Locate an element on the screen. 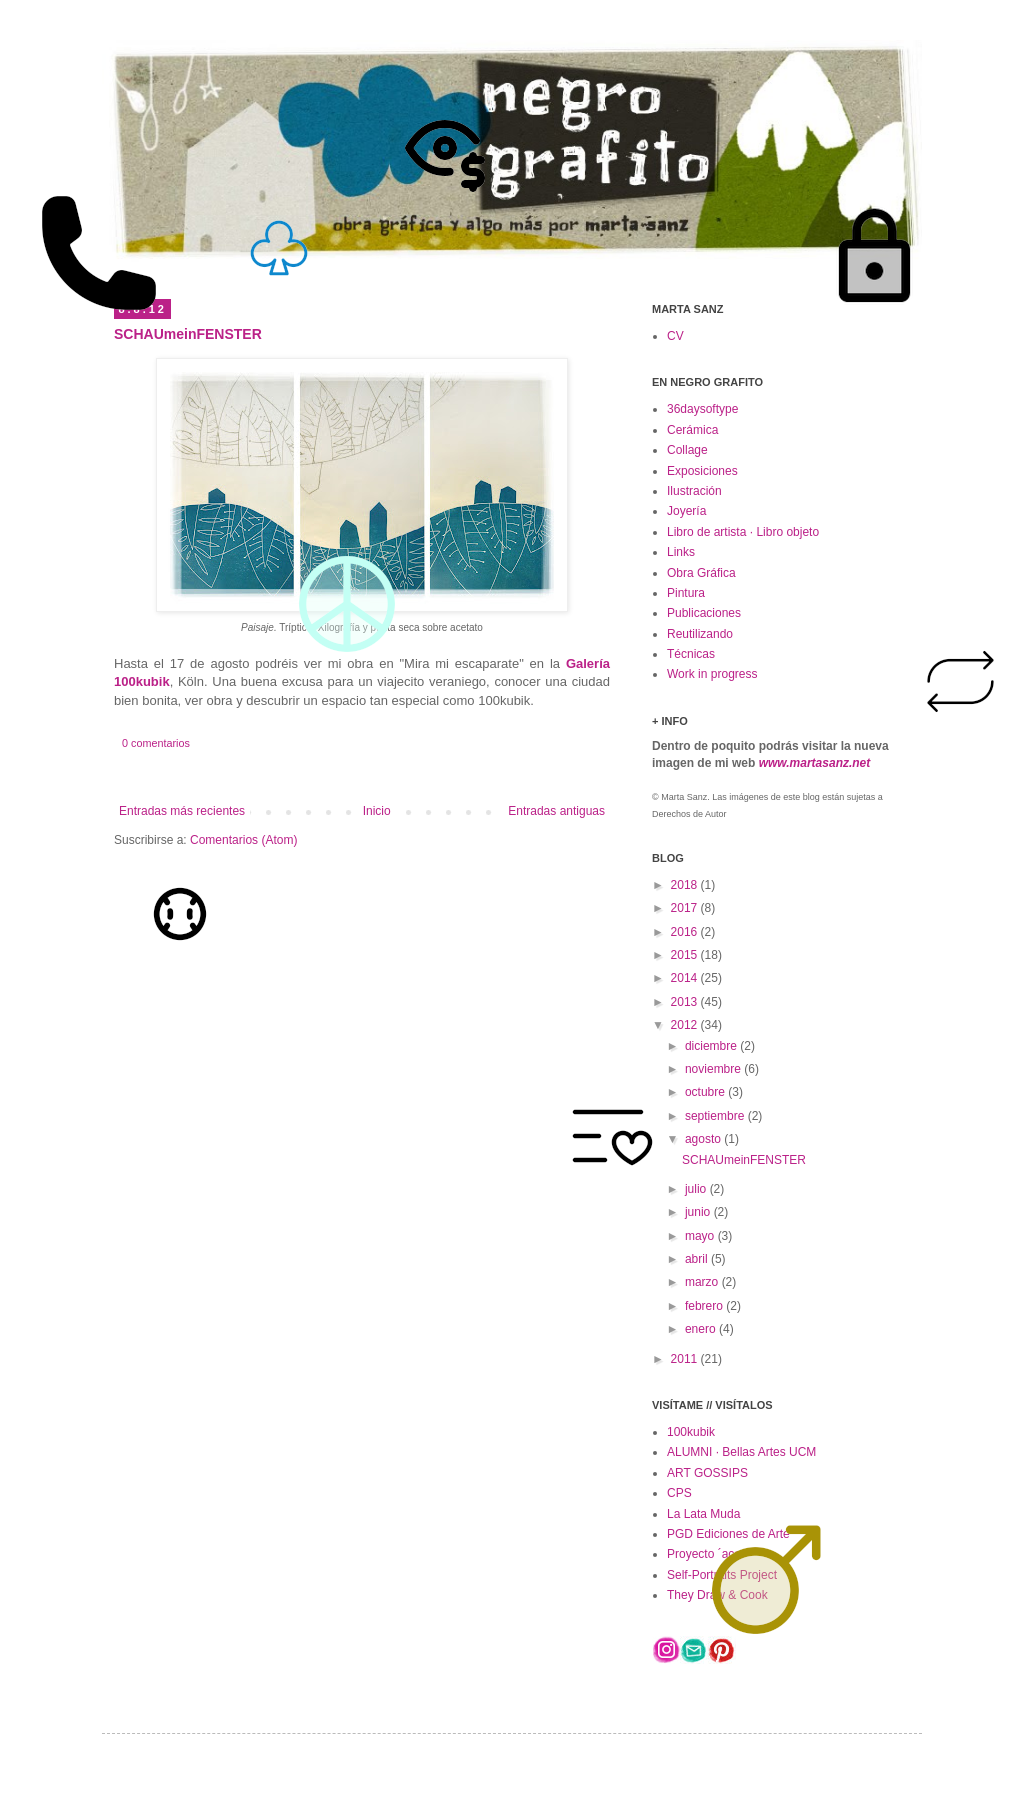  lock or secure this item is located at coordinates (874, 257).